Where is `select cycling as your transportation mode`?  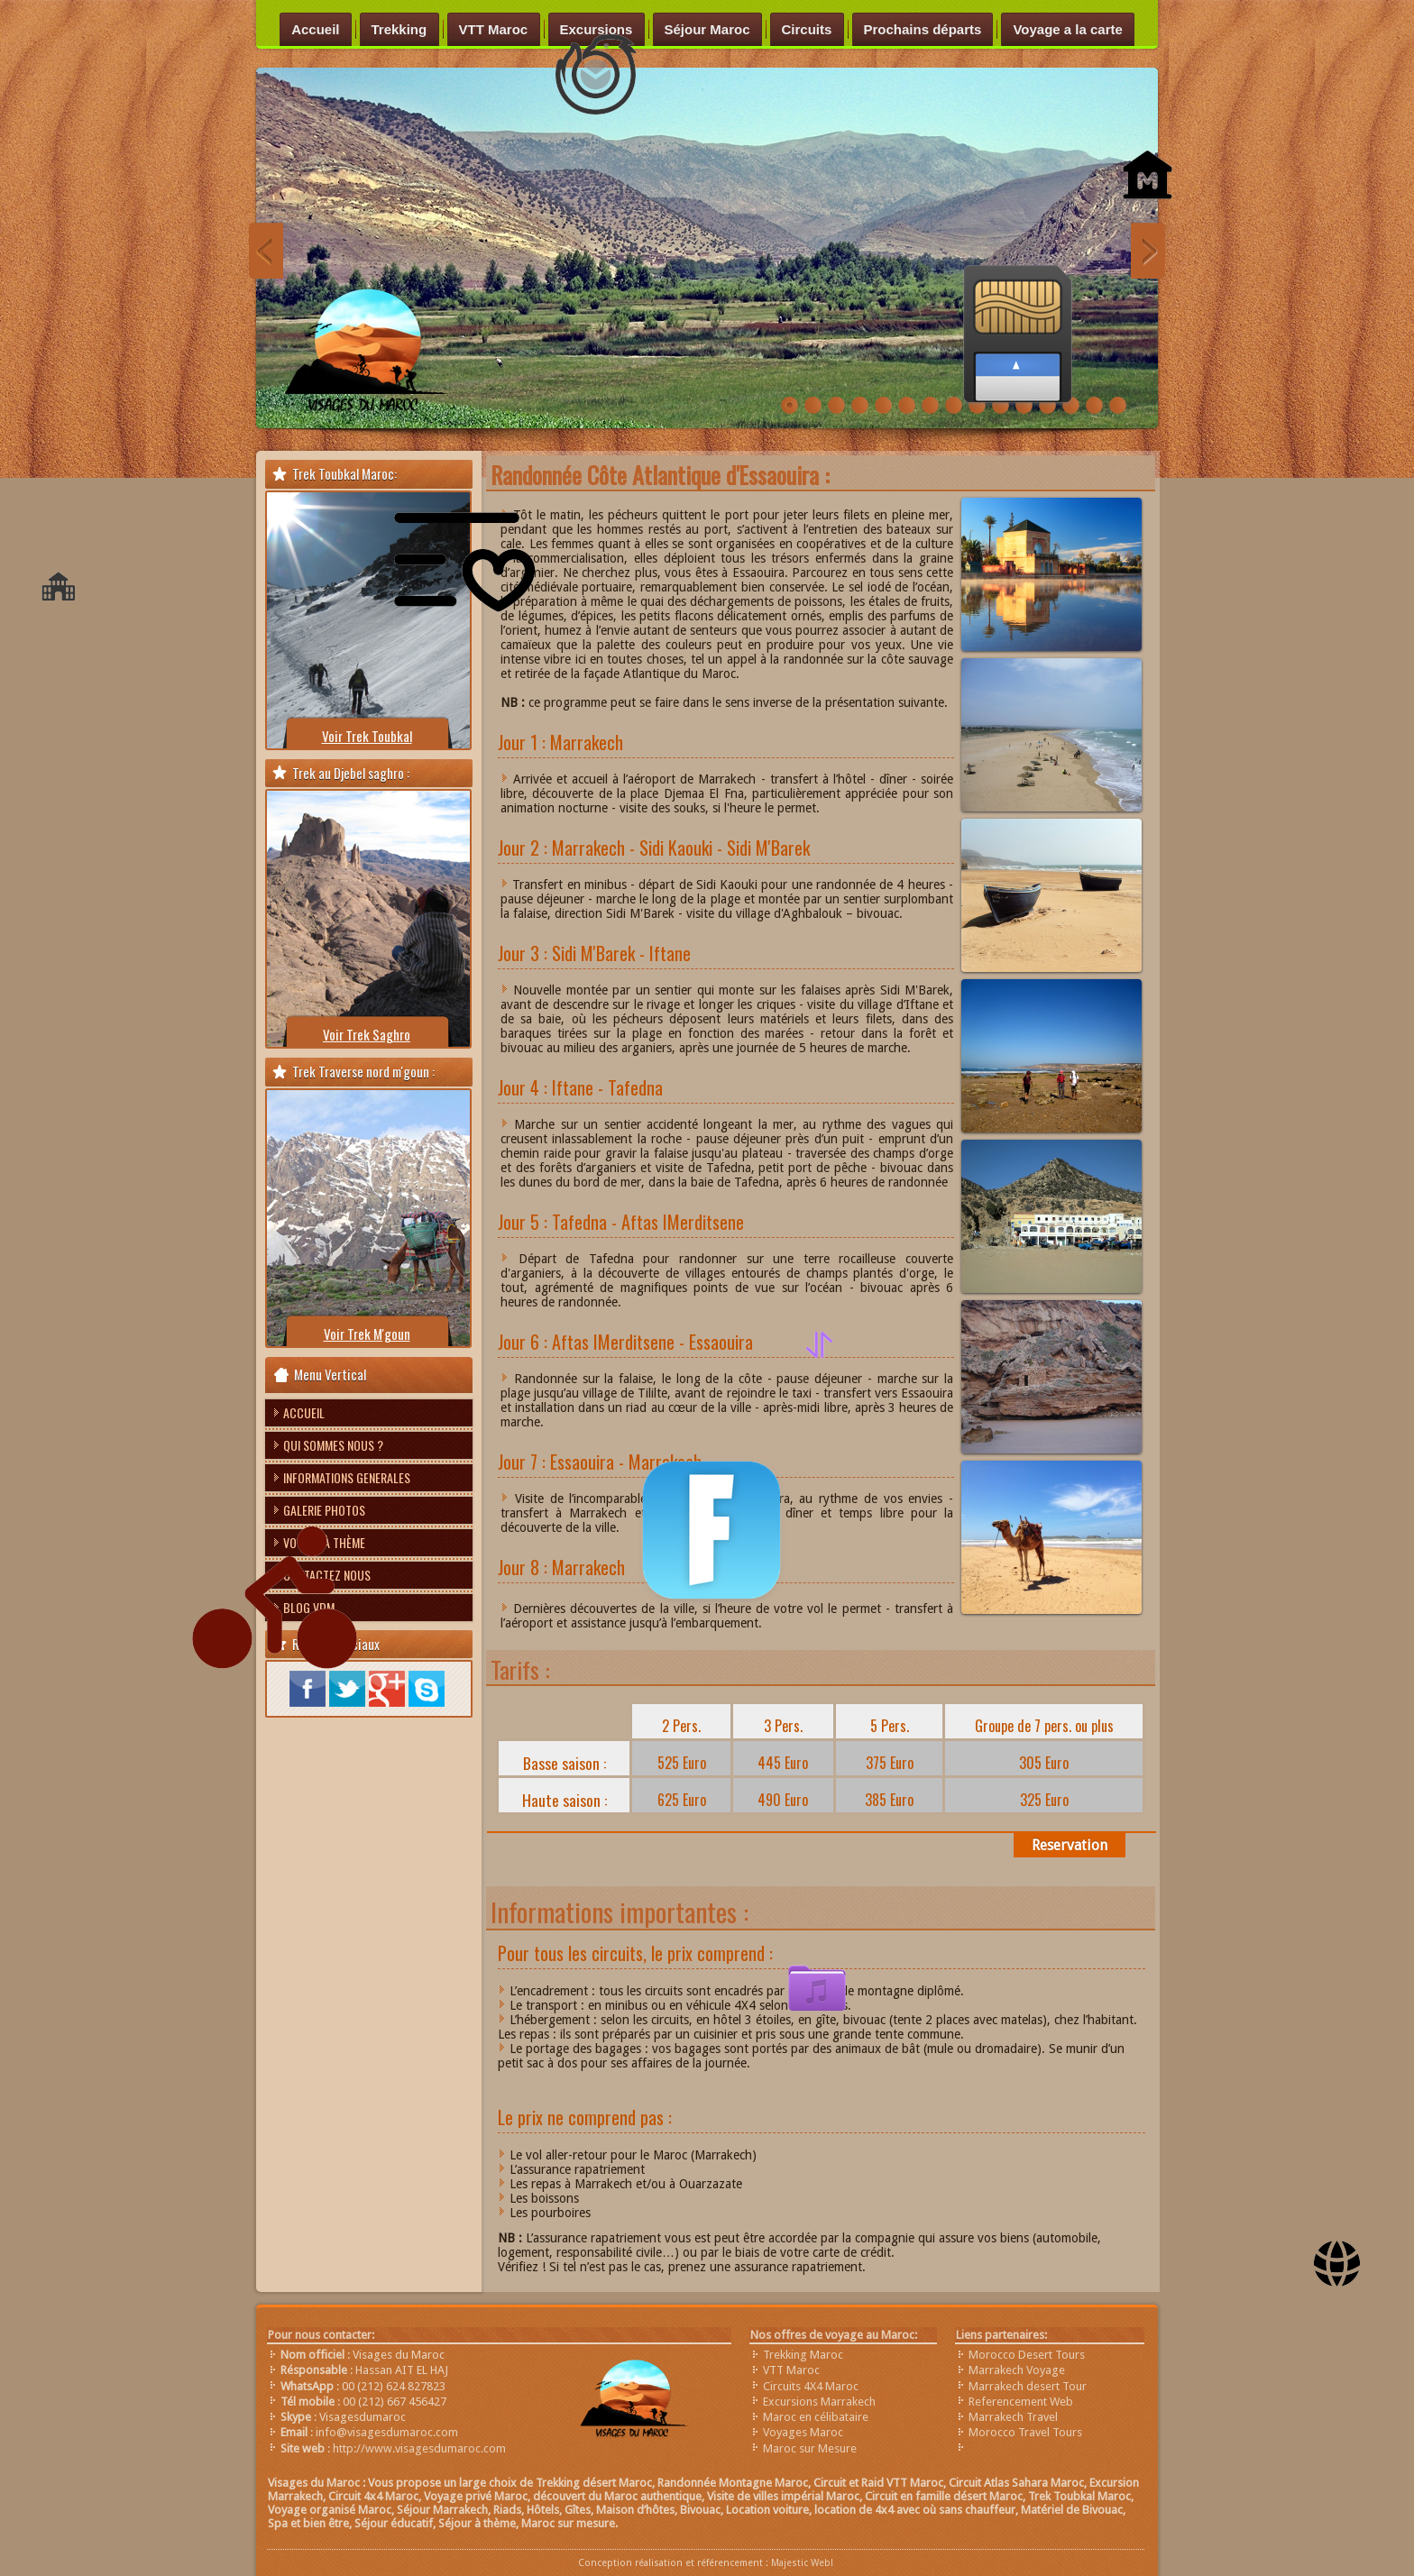
select cycling as your transportation mode is located at coordinates (274, 1593).